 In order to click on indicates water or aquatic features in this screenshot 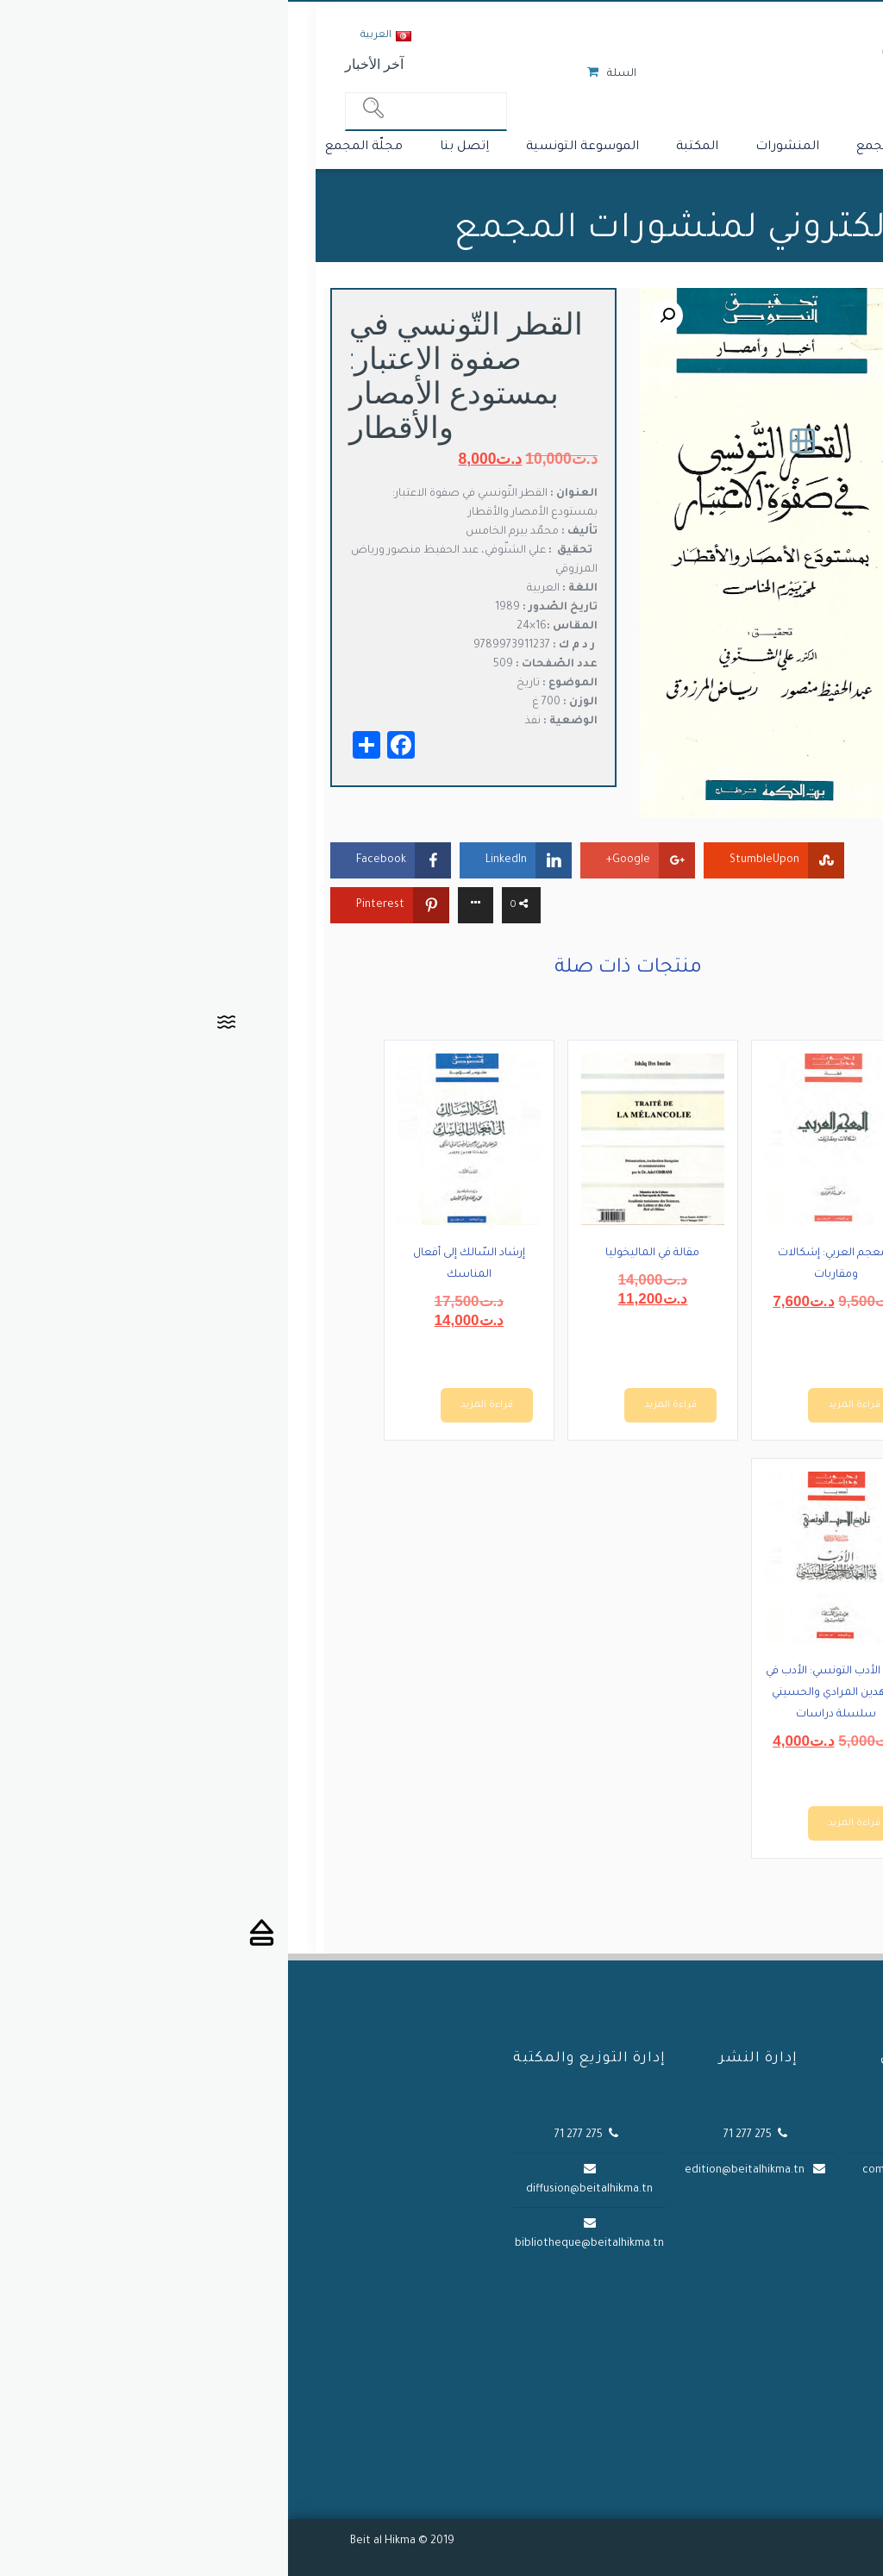, I will do `click(226, 1022)`.